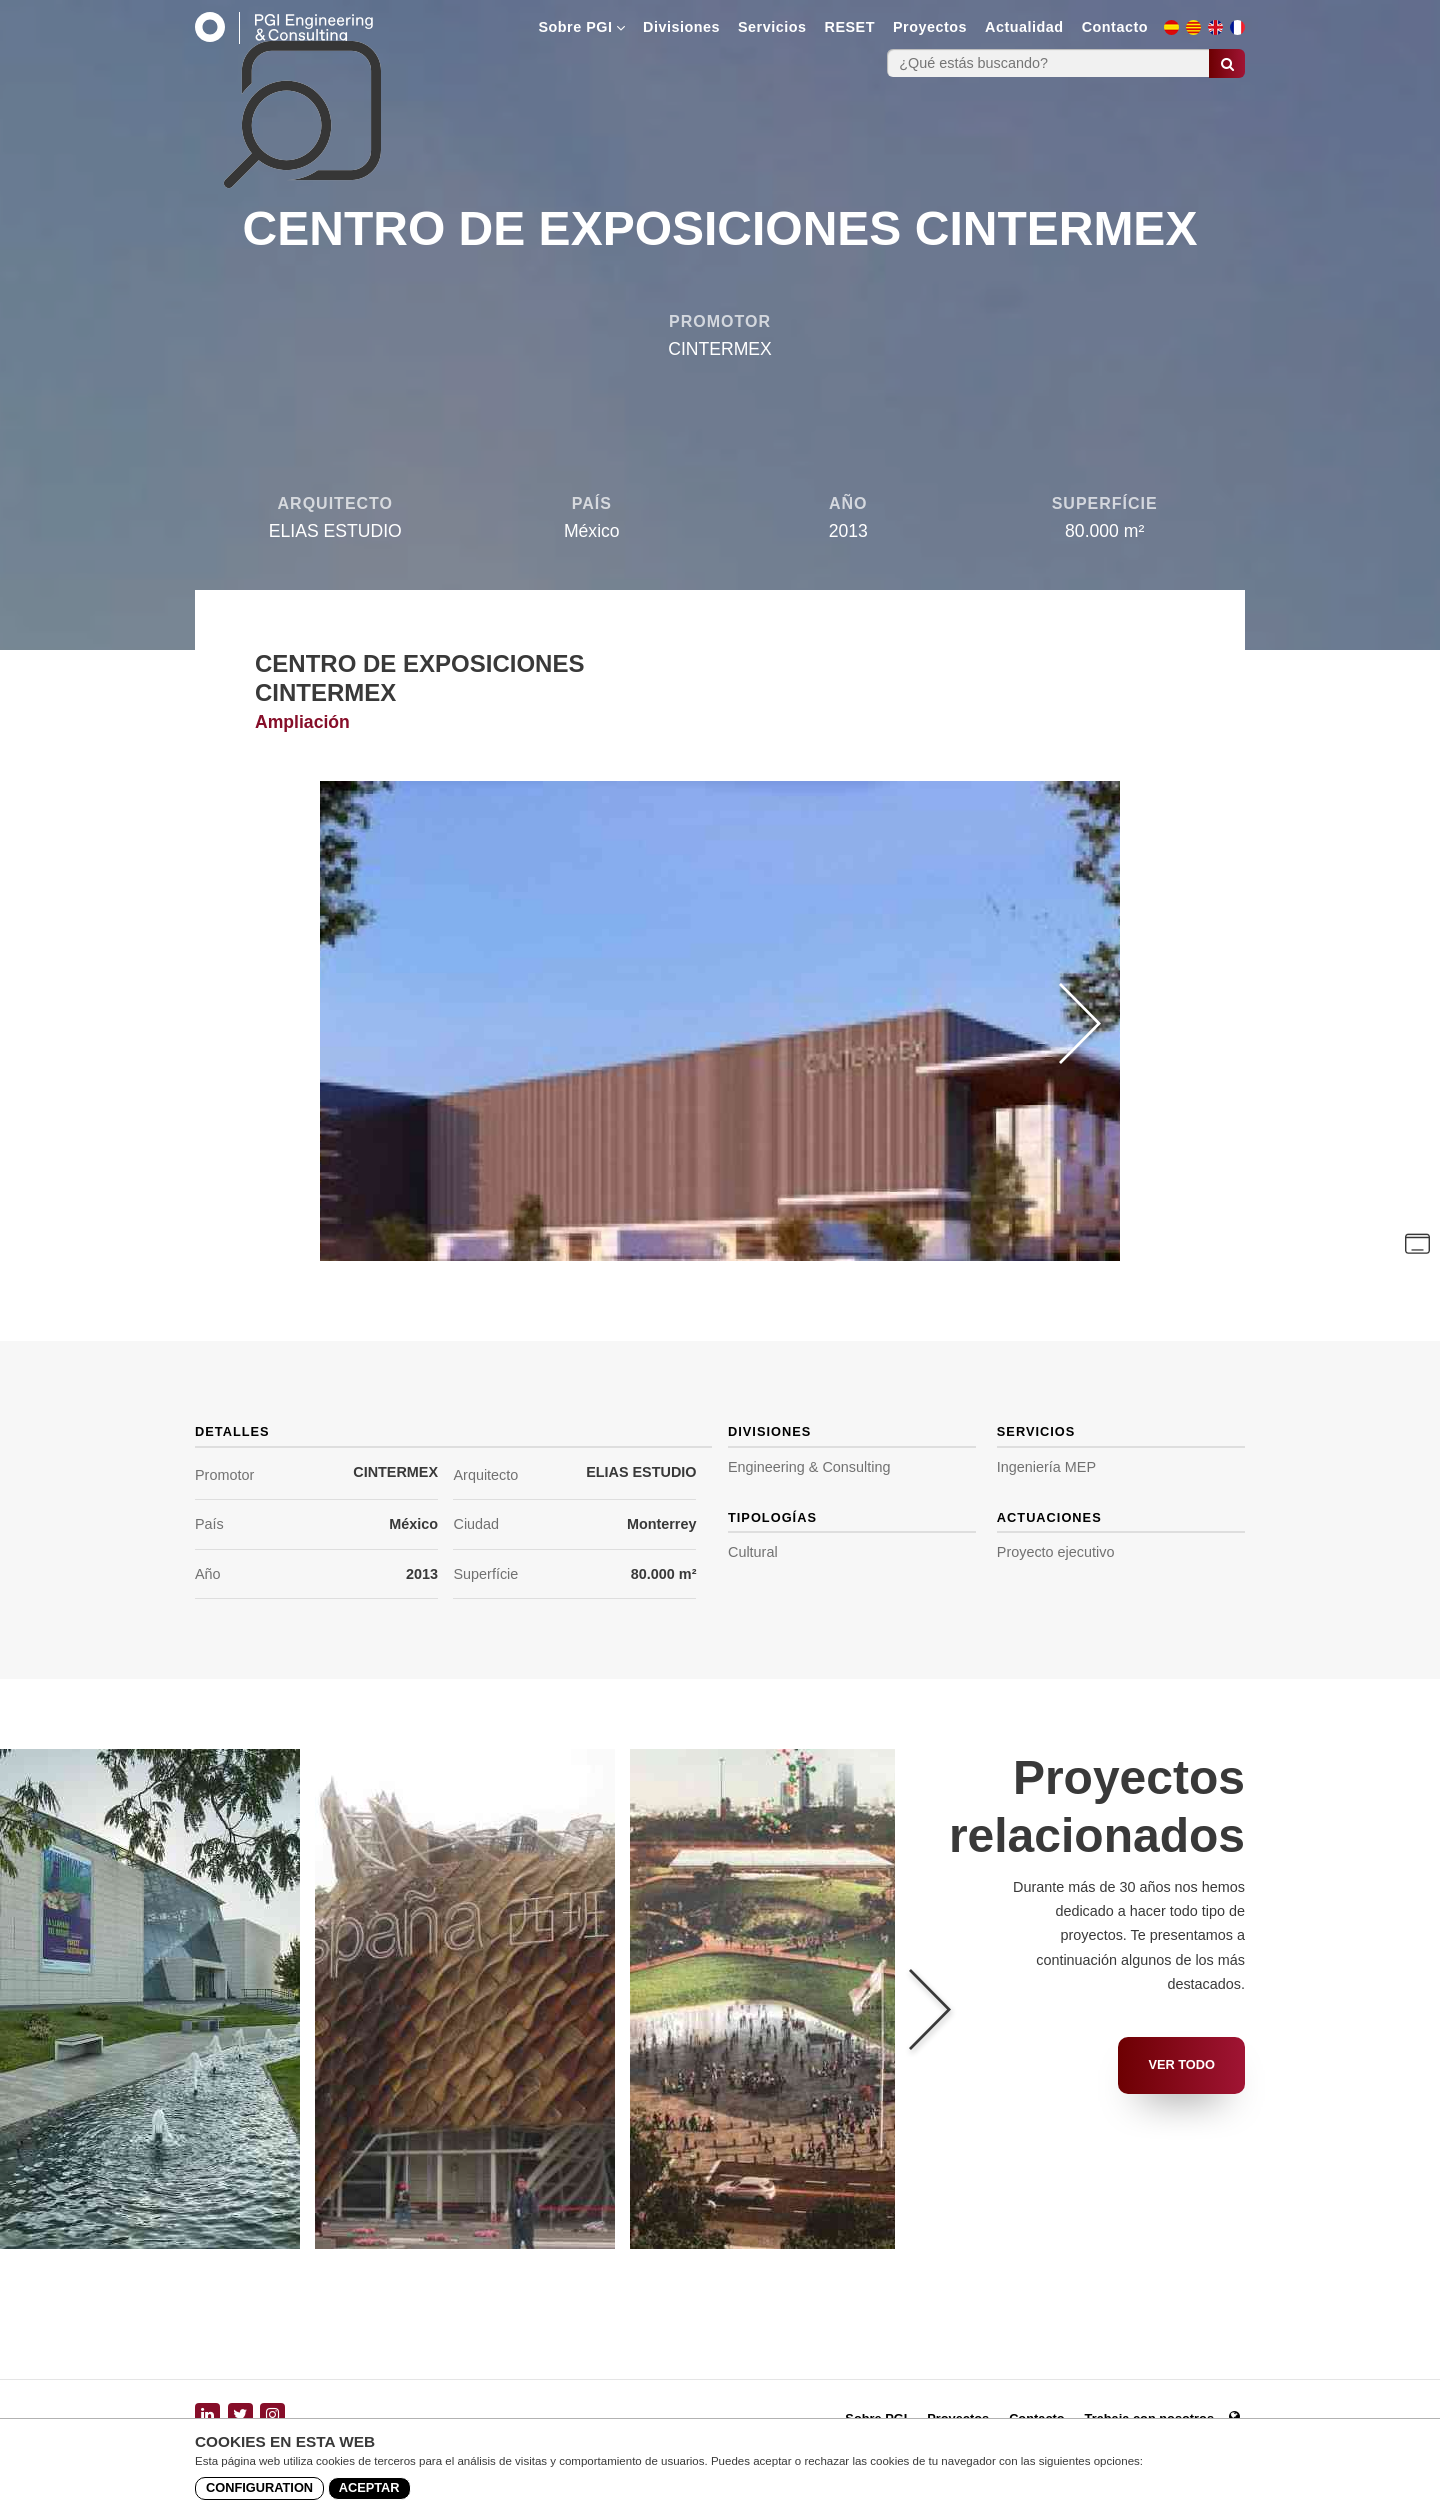 The width and height of the screenshot is (1440, 2515). I want to click on open image viewer application, so click(301, 110).